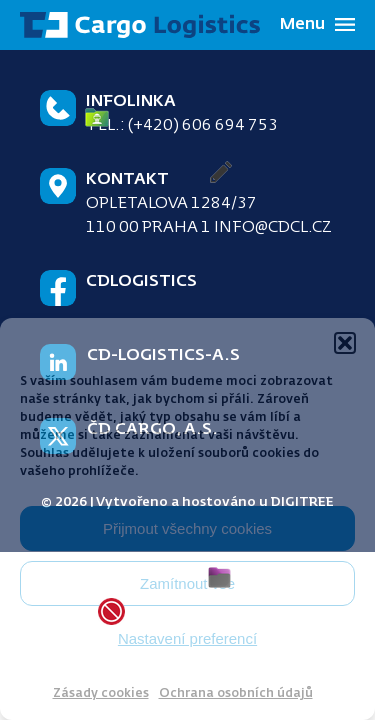  What do you see at coordinates (97, 118) in the screenshot?
I see `open folder for VR or augmented reality projects` at bounding box center [97, 118].